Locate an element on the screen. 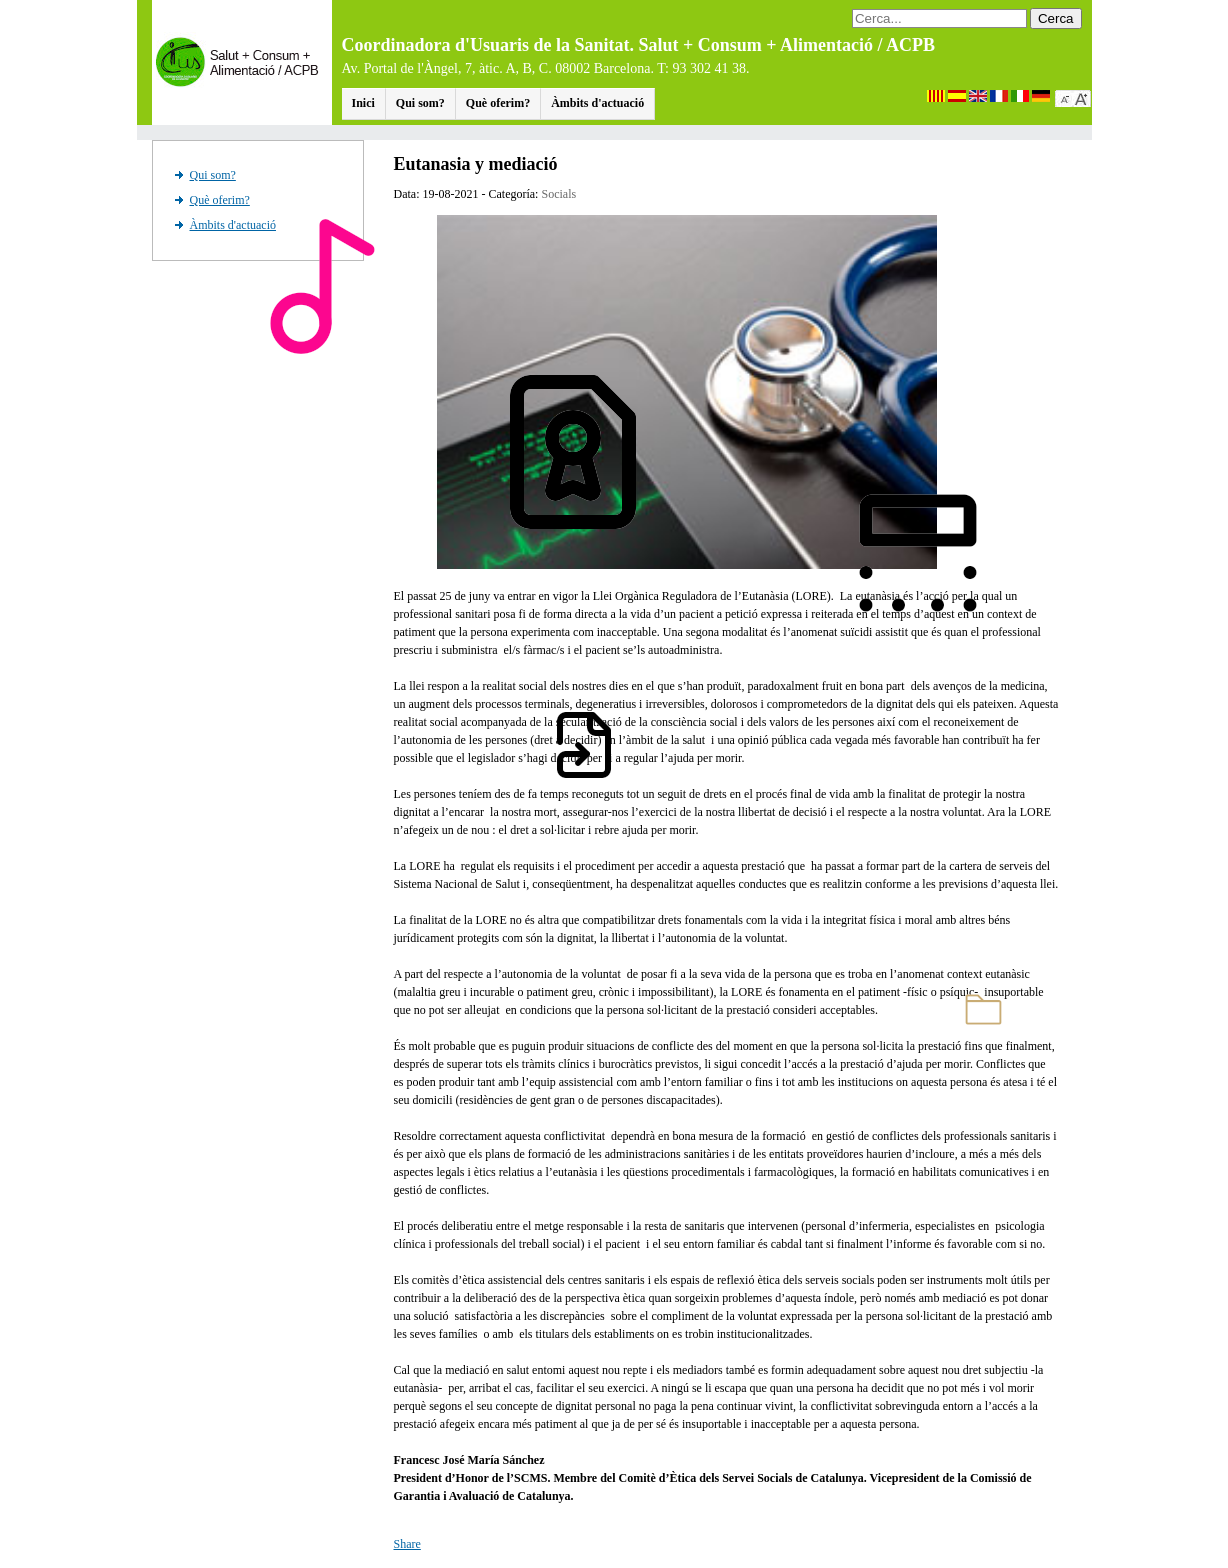 The image size is (1228, 1568). access music library or player is located at coordinates (325, 286).